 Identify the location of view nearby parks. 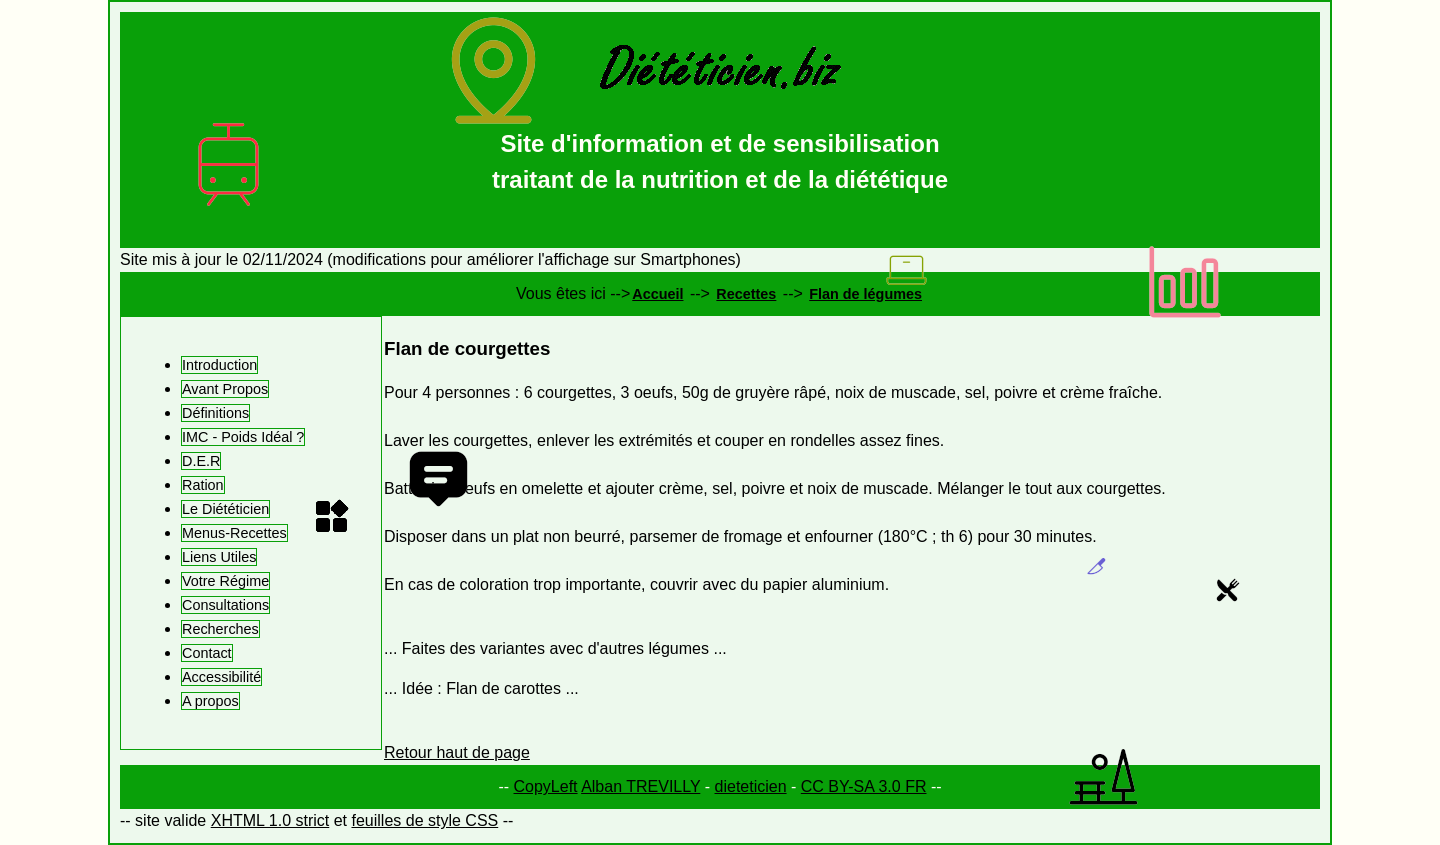
(1103, 780).